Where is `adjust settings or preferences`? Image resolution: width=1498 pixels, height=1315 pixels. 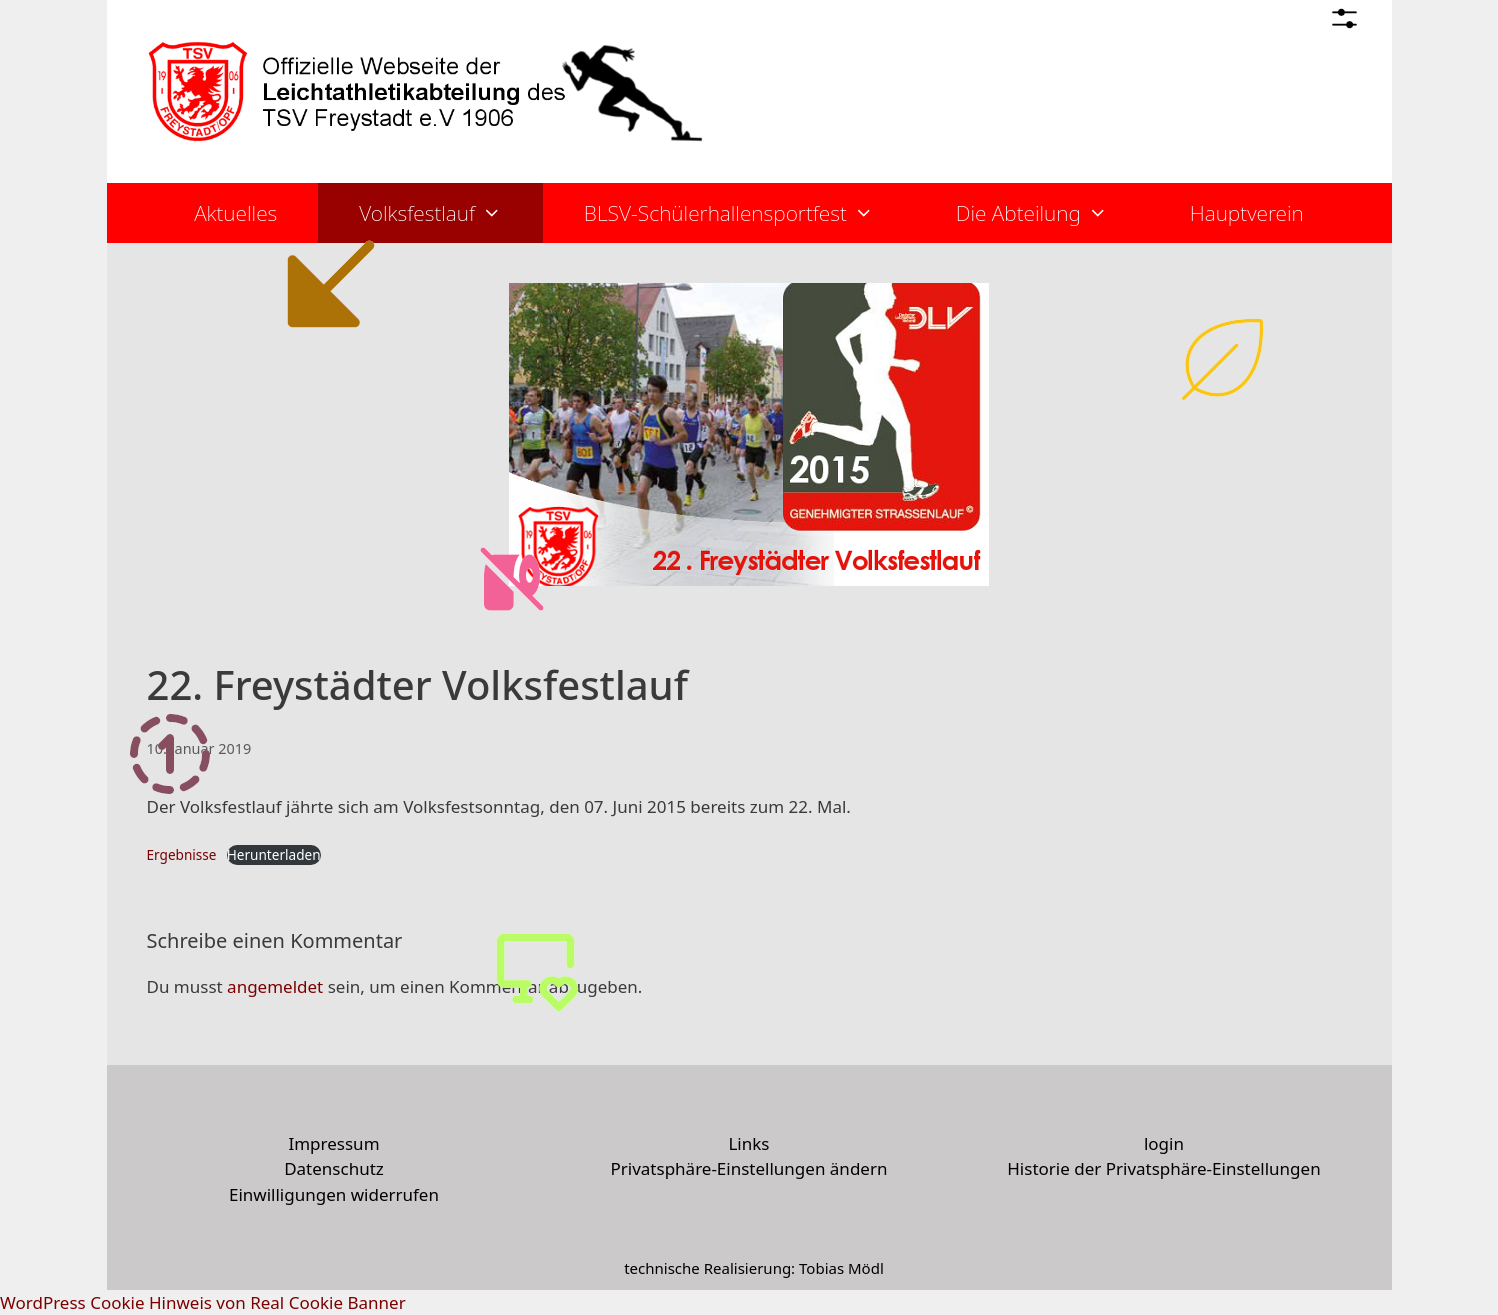 adjust settings or preferences is located at coordinates (1344, 18).